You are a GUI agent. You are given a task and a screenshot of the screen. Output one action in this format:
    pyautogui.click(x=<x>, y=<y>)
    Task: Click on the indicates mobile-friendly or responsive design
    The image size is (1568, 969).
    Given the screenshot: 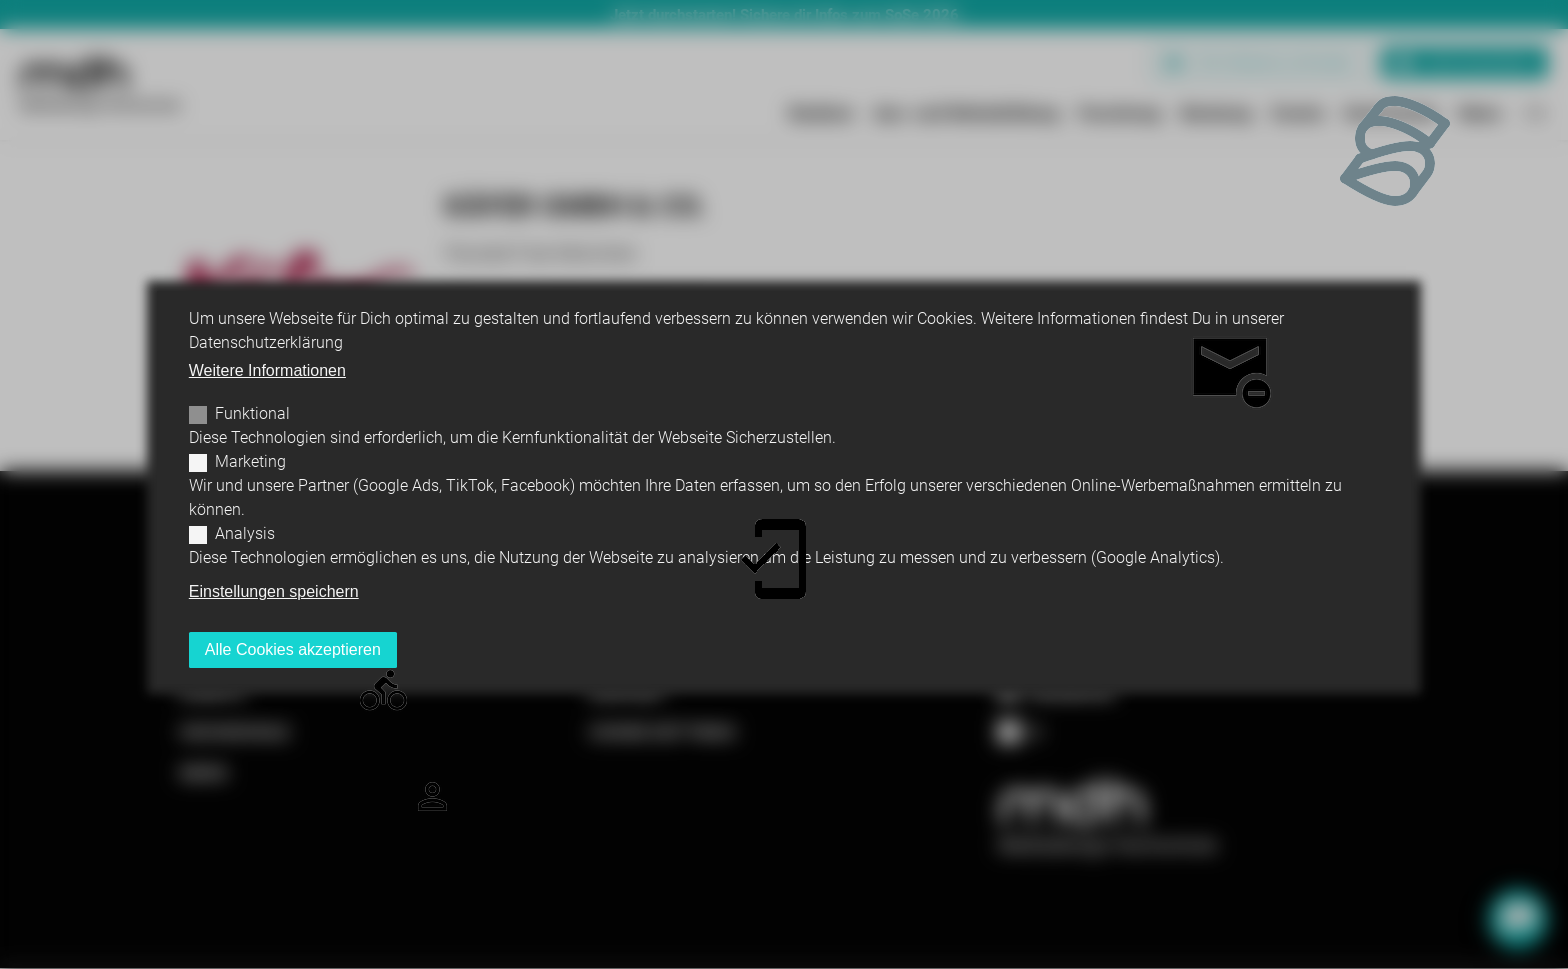 What is the action you would take?
    pyautogui.click(x=773, y=559)
    